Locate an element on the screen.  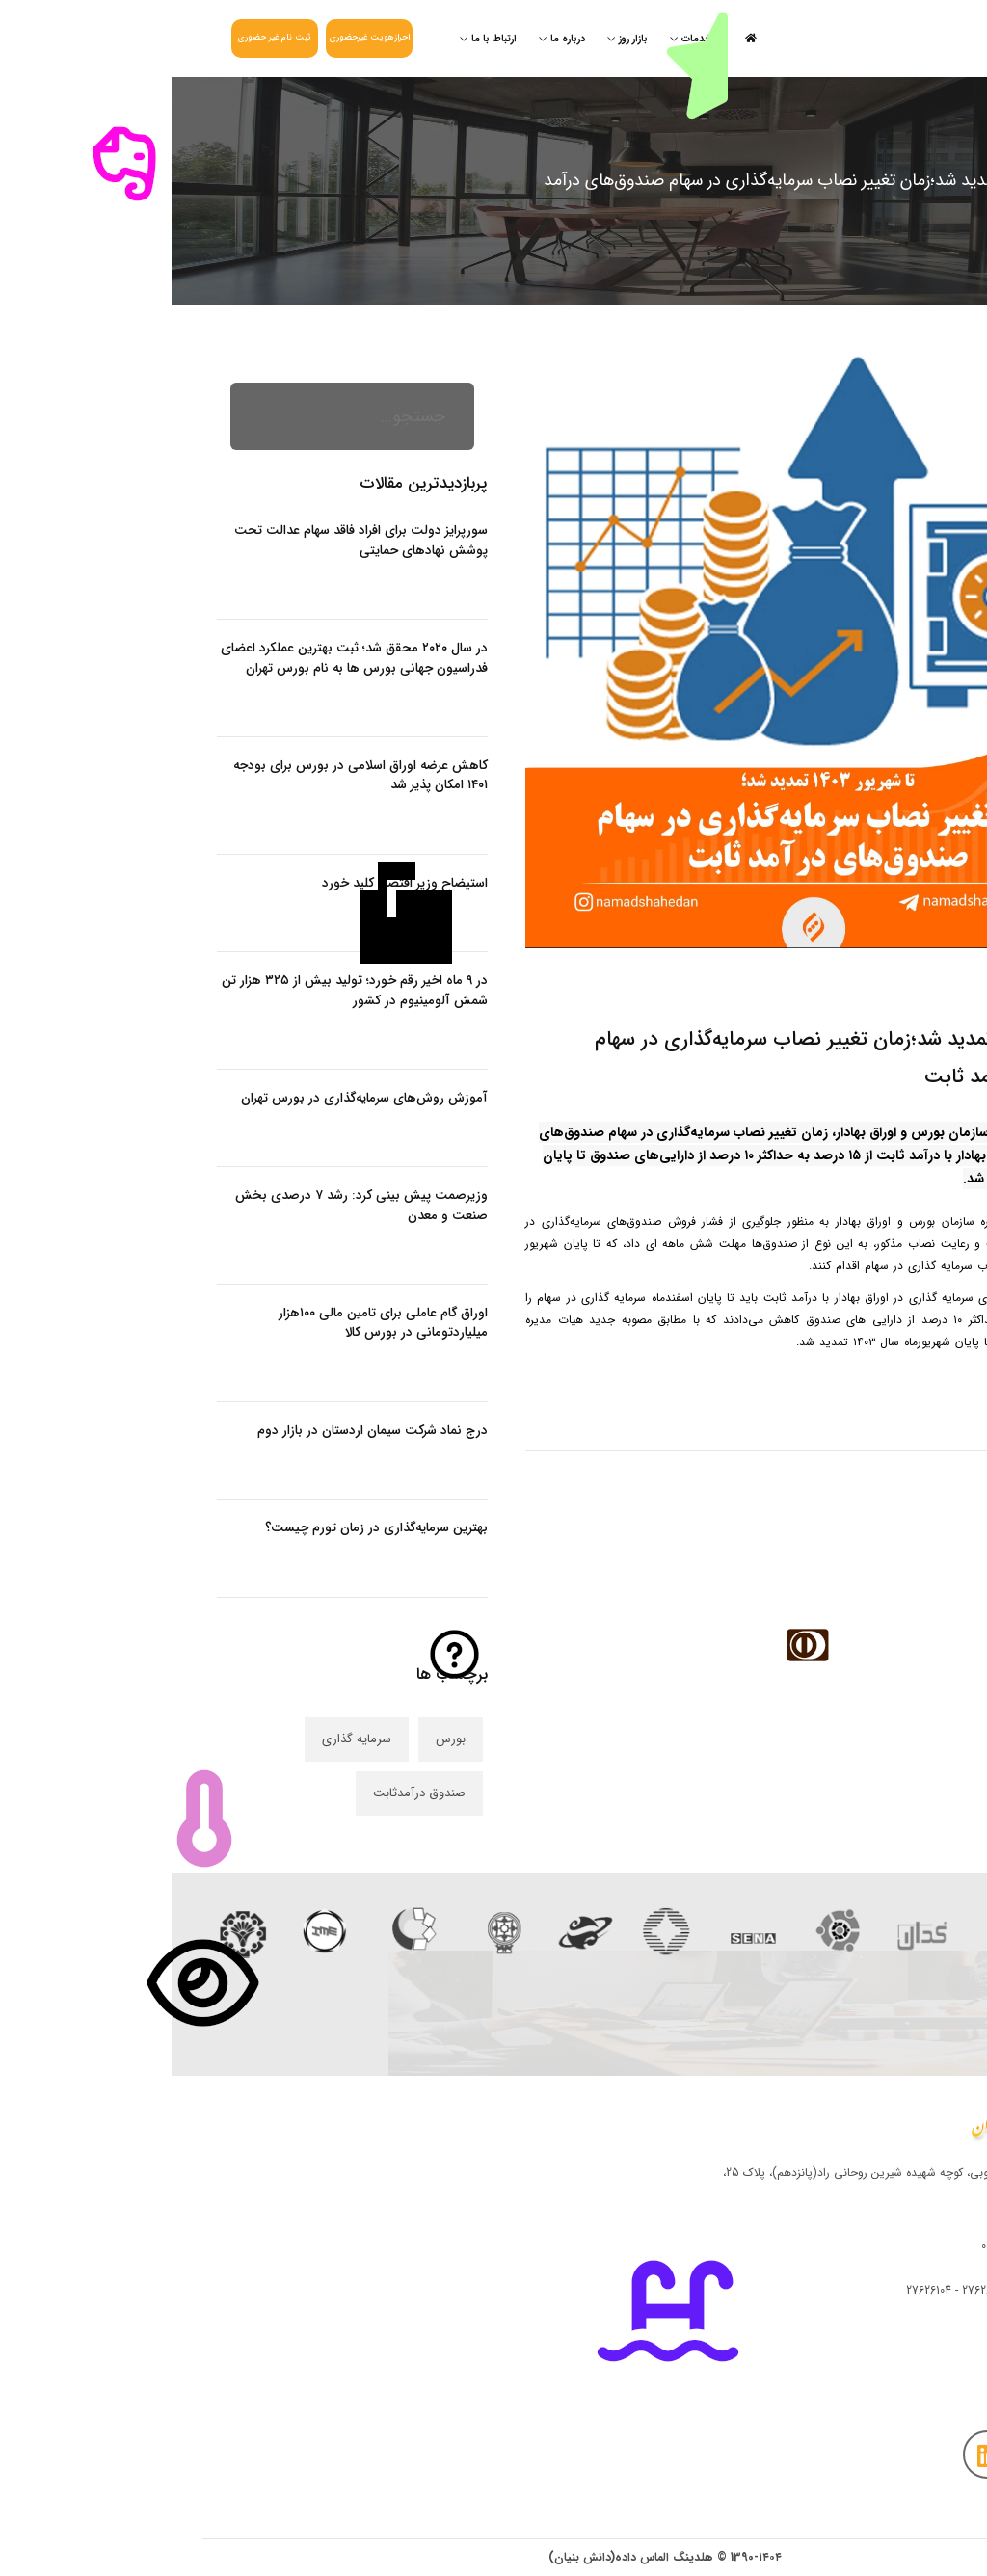
view or preview content is located at coordinates (202, 1982).